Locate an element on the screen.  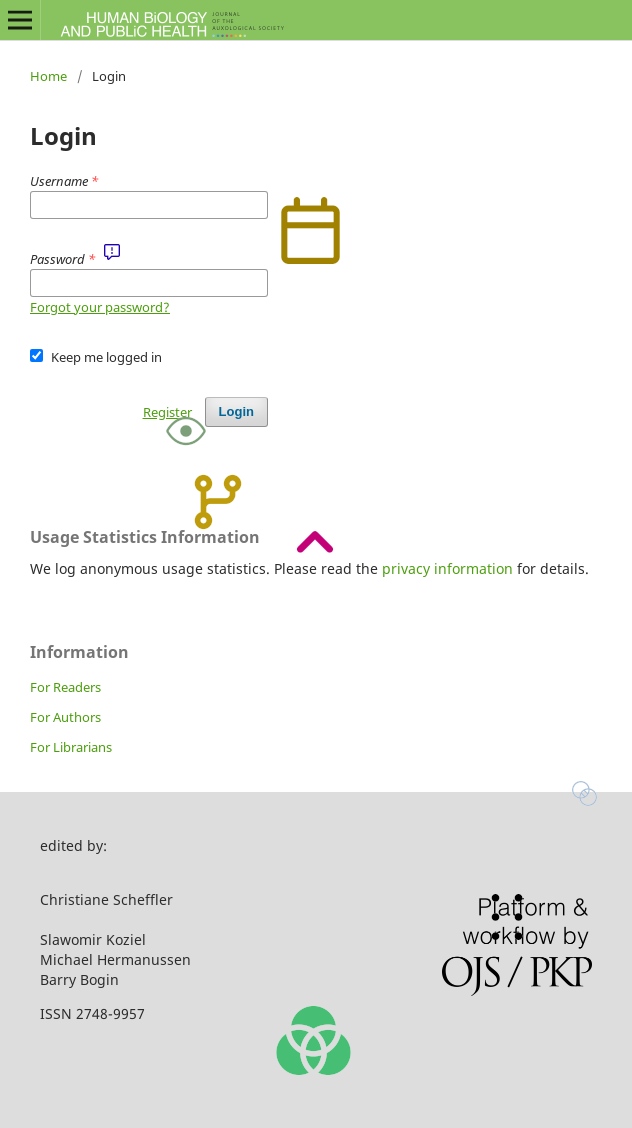
drag to reorder items in a list is located at coordinates (507, 917).